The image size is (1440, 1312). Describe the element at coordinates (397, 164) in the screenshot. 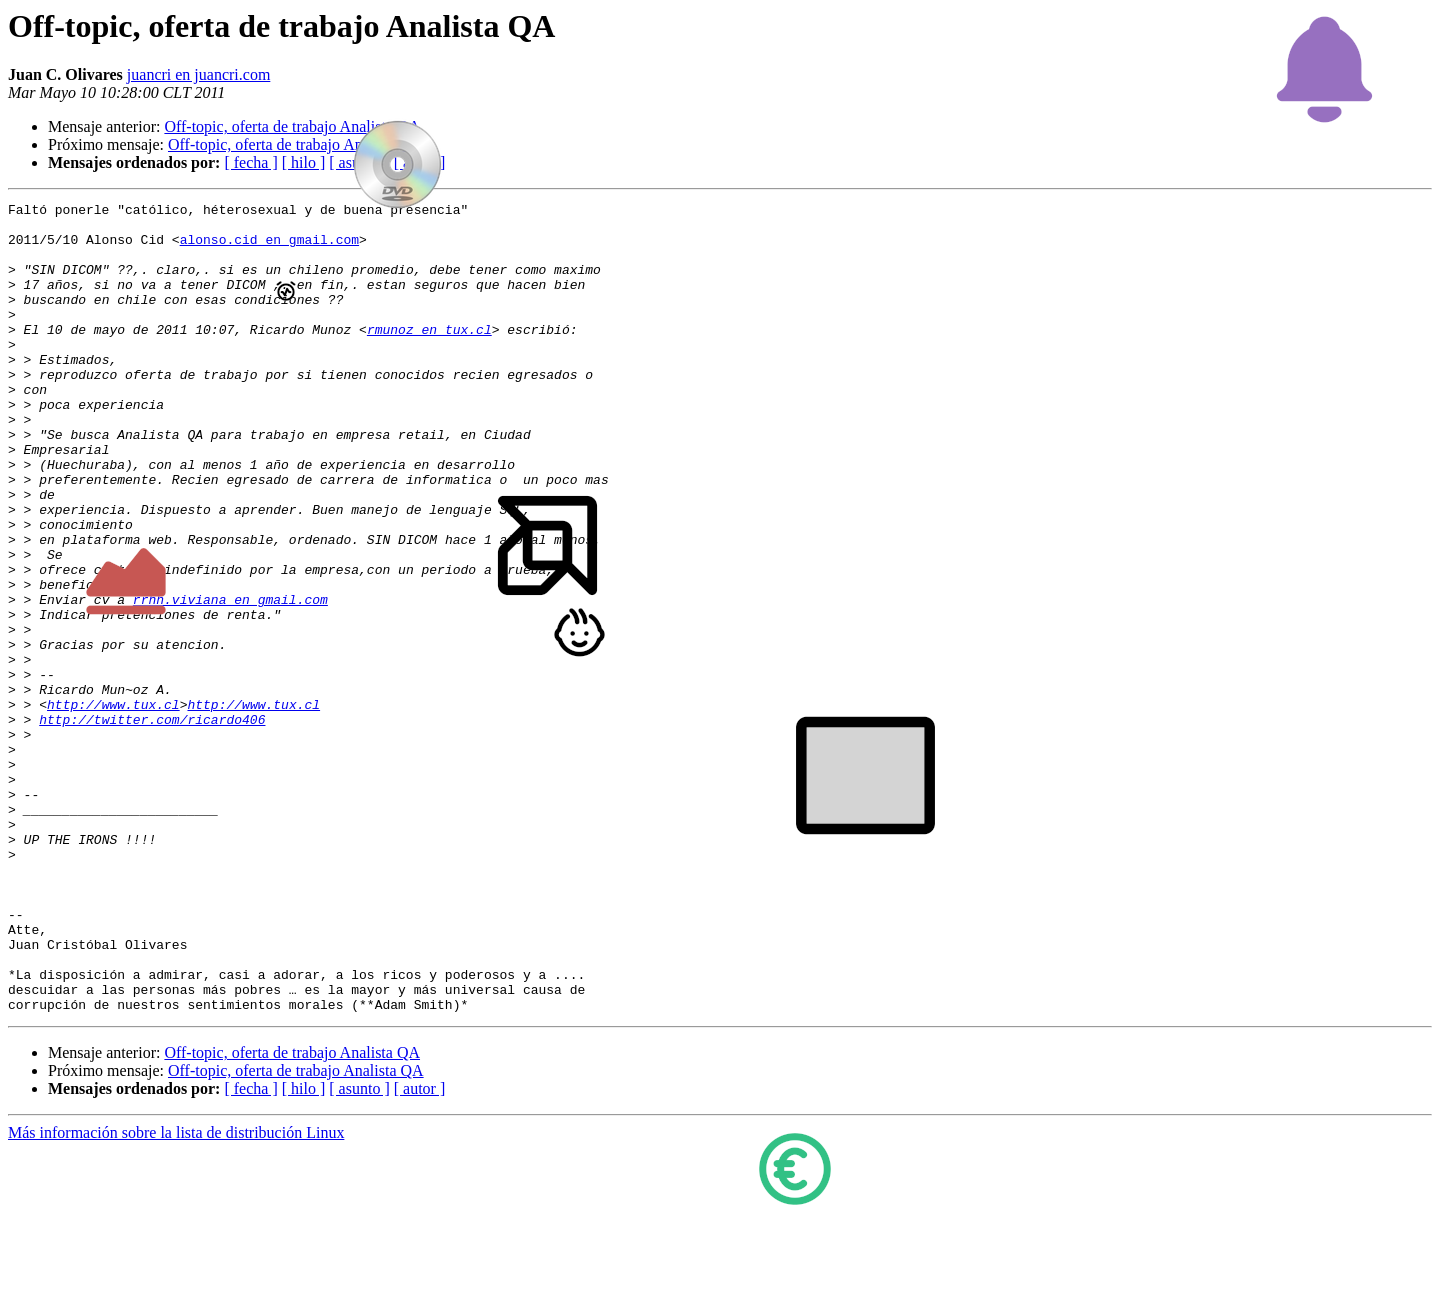

I see `indicates a DVD disc or optical media` at that location.